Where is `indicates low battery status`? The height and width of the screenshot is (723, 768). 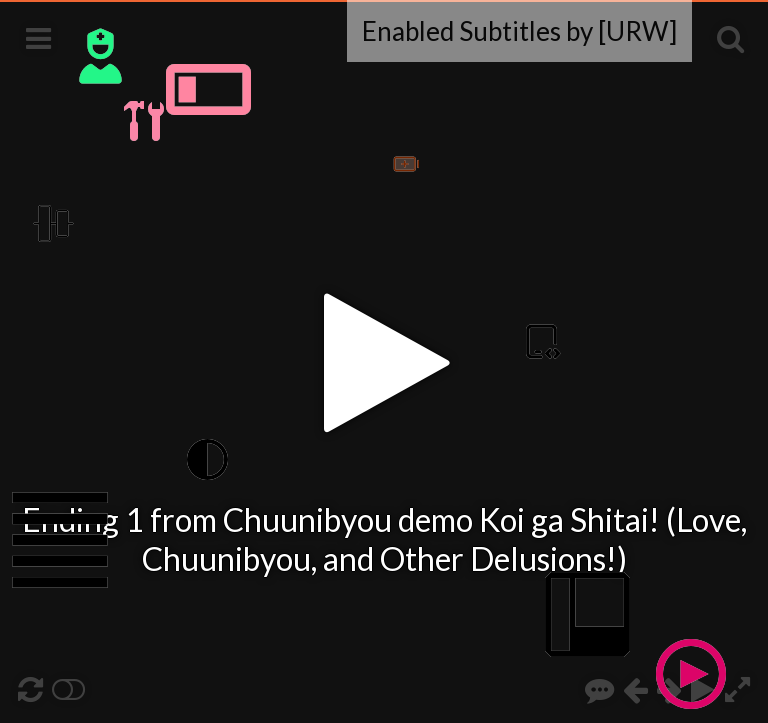
indicates low battery status is located at coordinates (208, 89).